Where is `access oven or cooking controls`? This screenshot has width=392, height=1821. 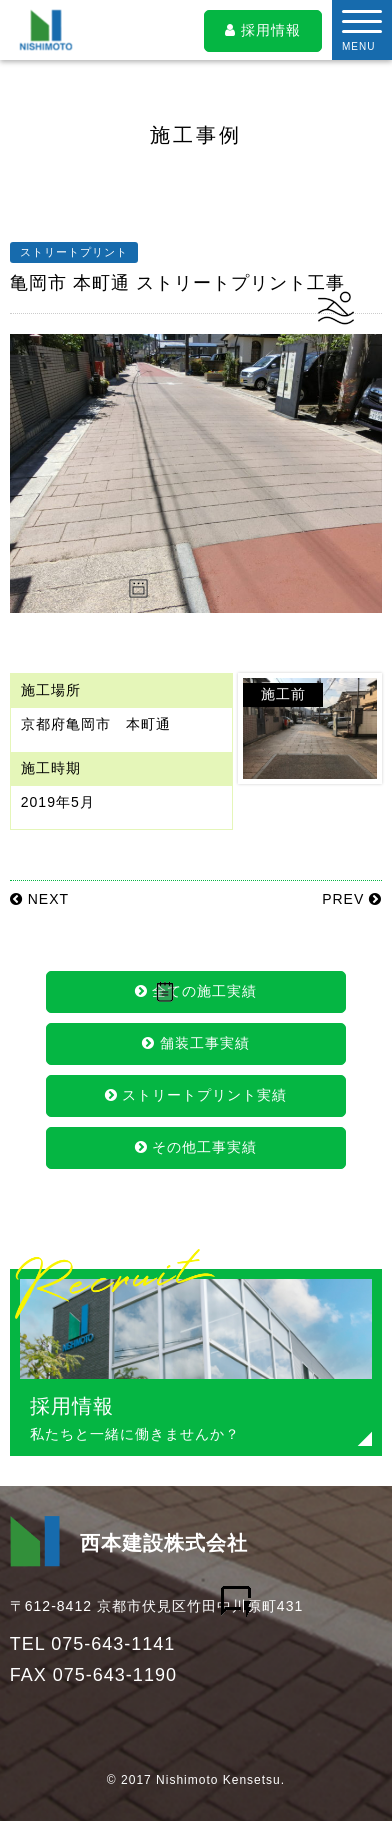
access oven or cooking controls is located at coordinates (138, 588).